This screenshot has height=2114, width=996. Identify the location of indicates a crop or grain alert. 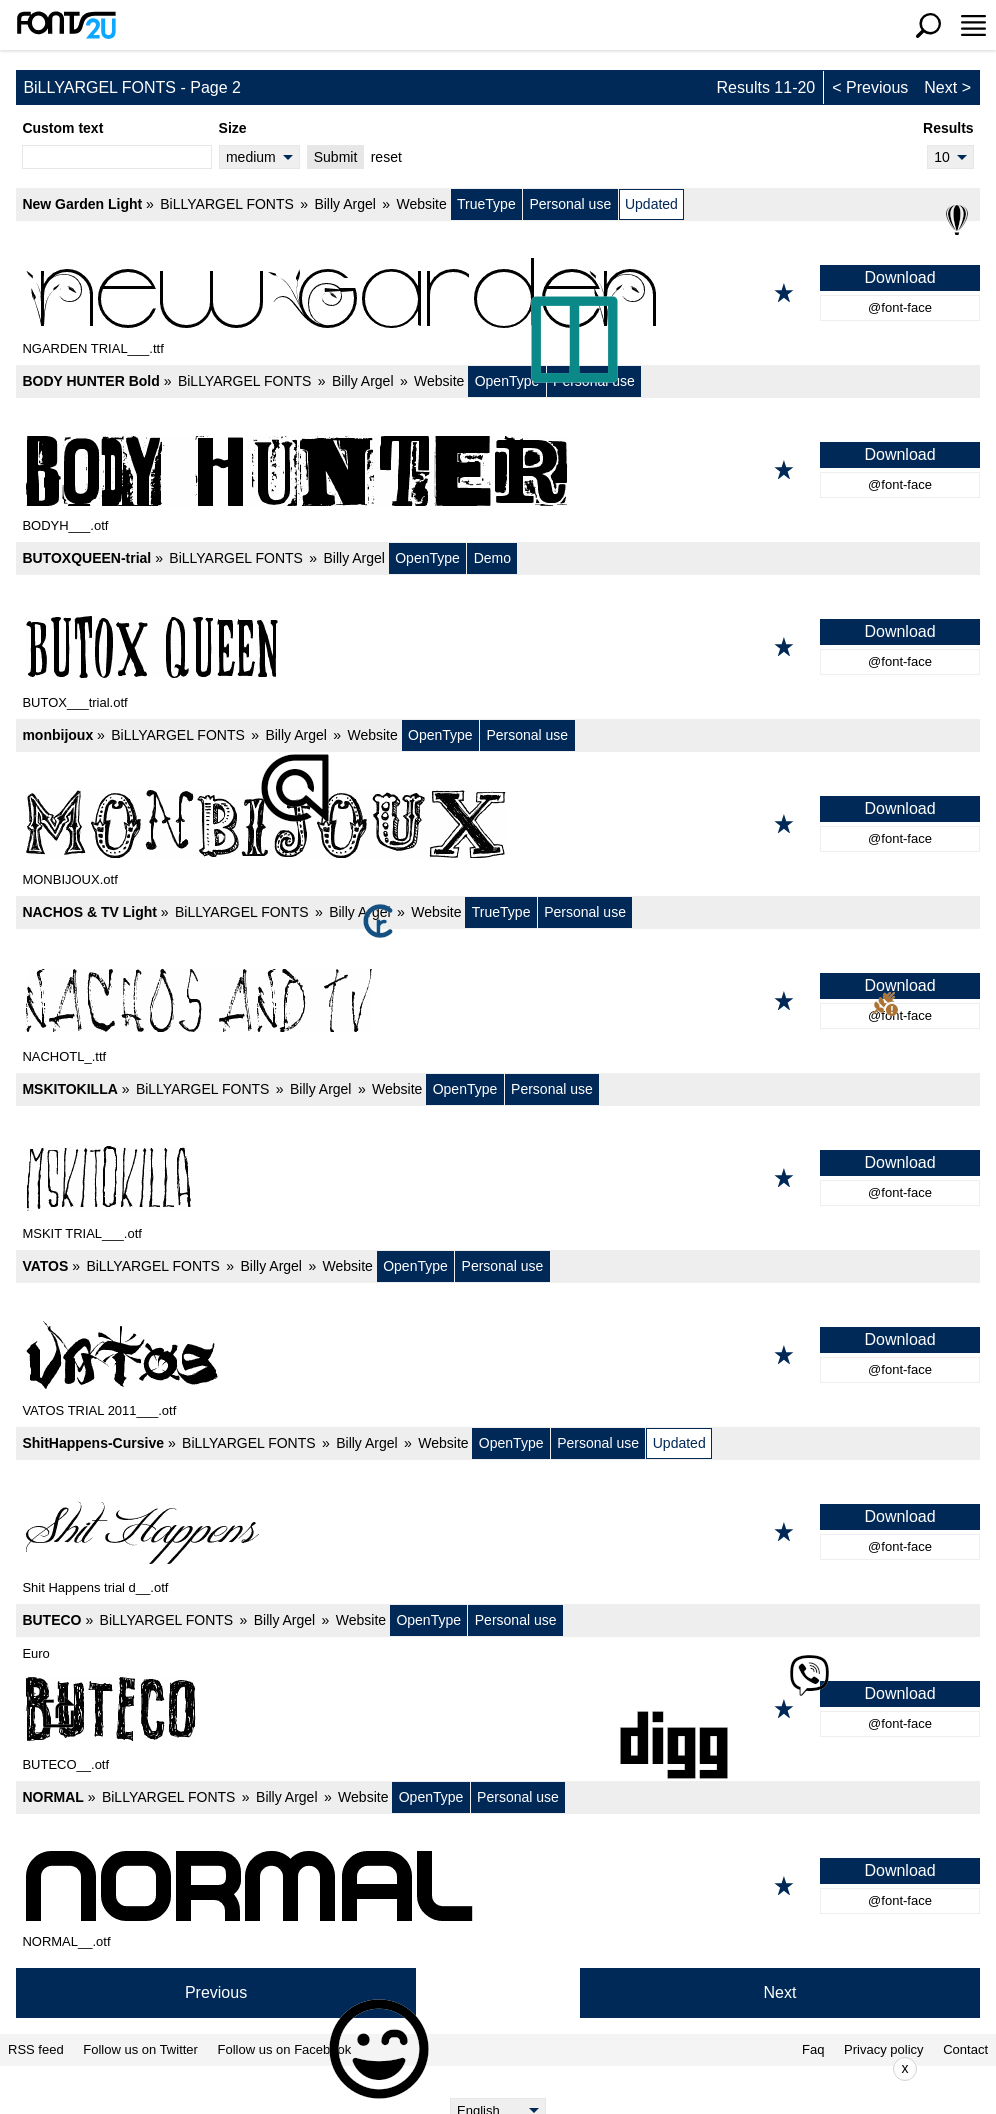
(884, 1002).